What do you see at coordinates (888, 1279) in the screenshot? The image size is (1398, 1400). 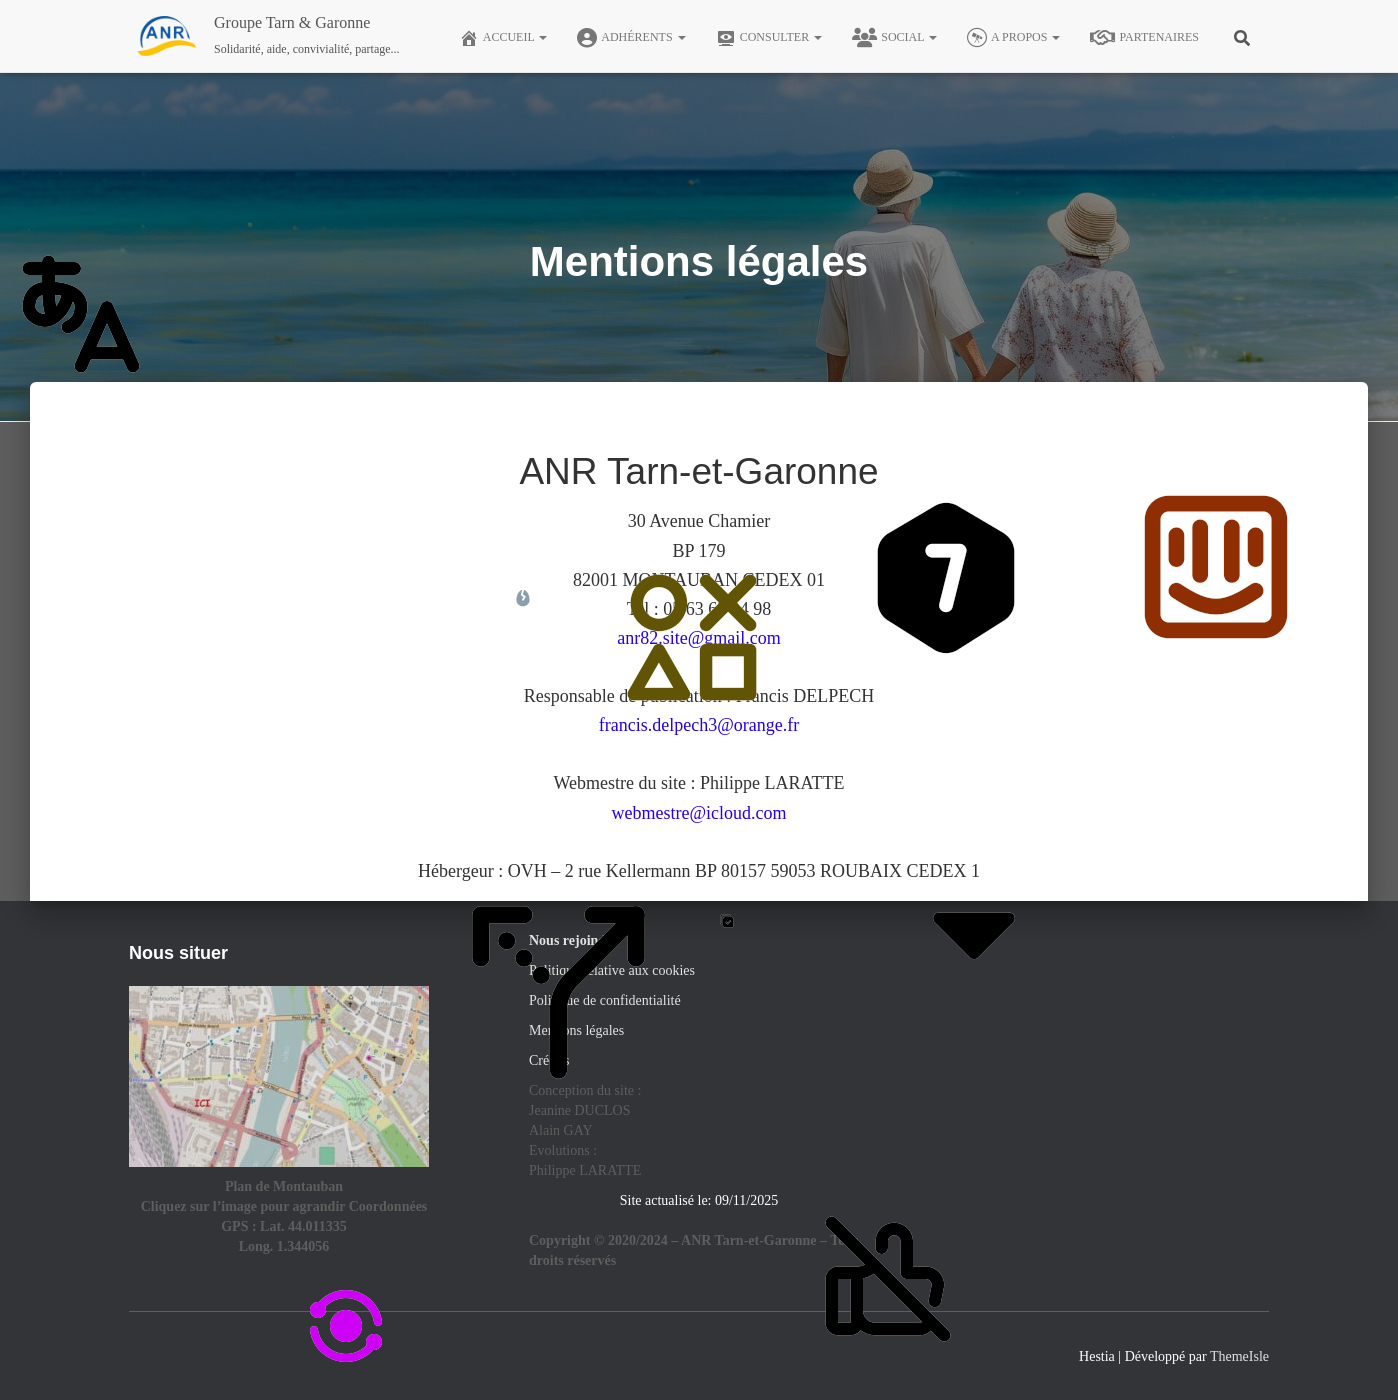 I see `like feature is disabled` at bounding box center [888, 1279].